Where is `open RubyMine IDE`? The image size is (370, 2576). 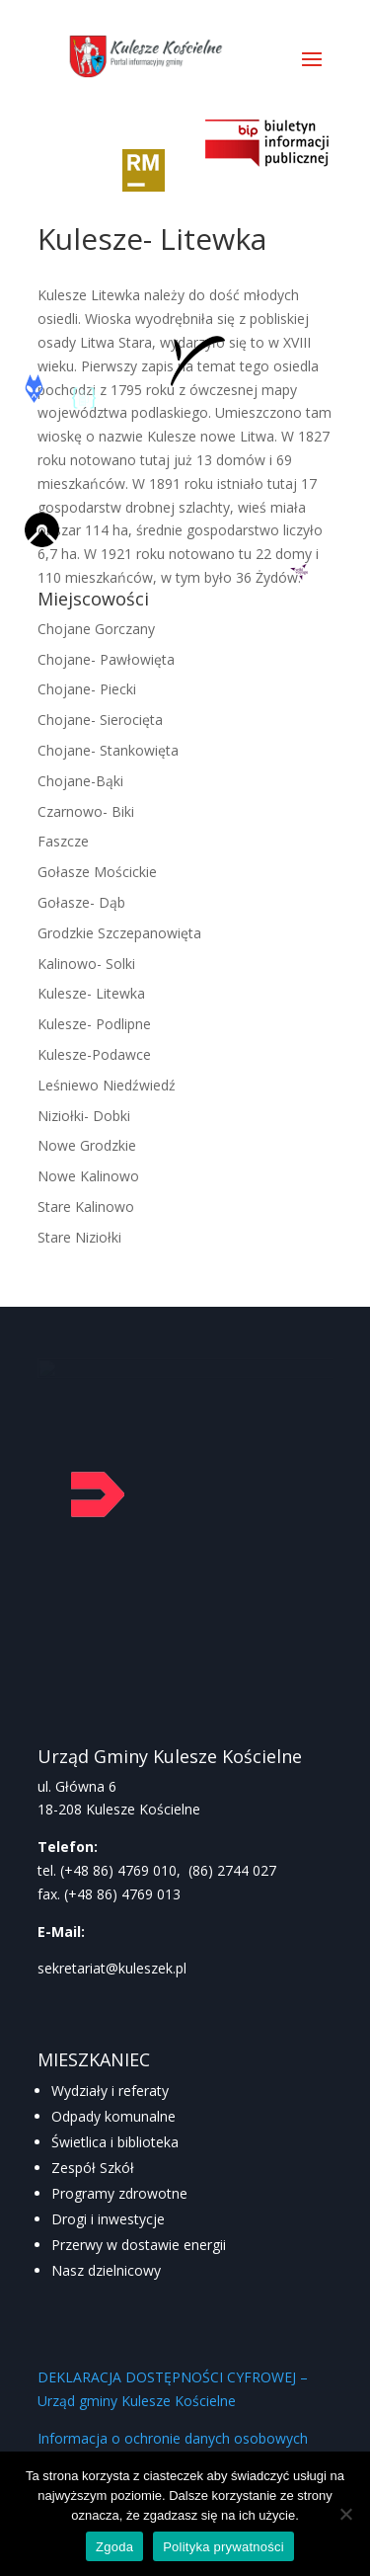
open RubyMine IDE is located at coordinates (143, 170).